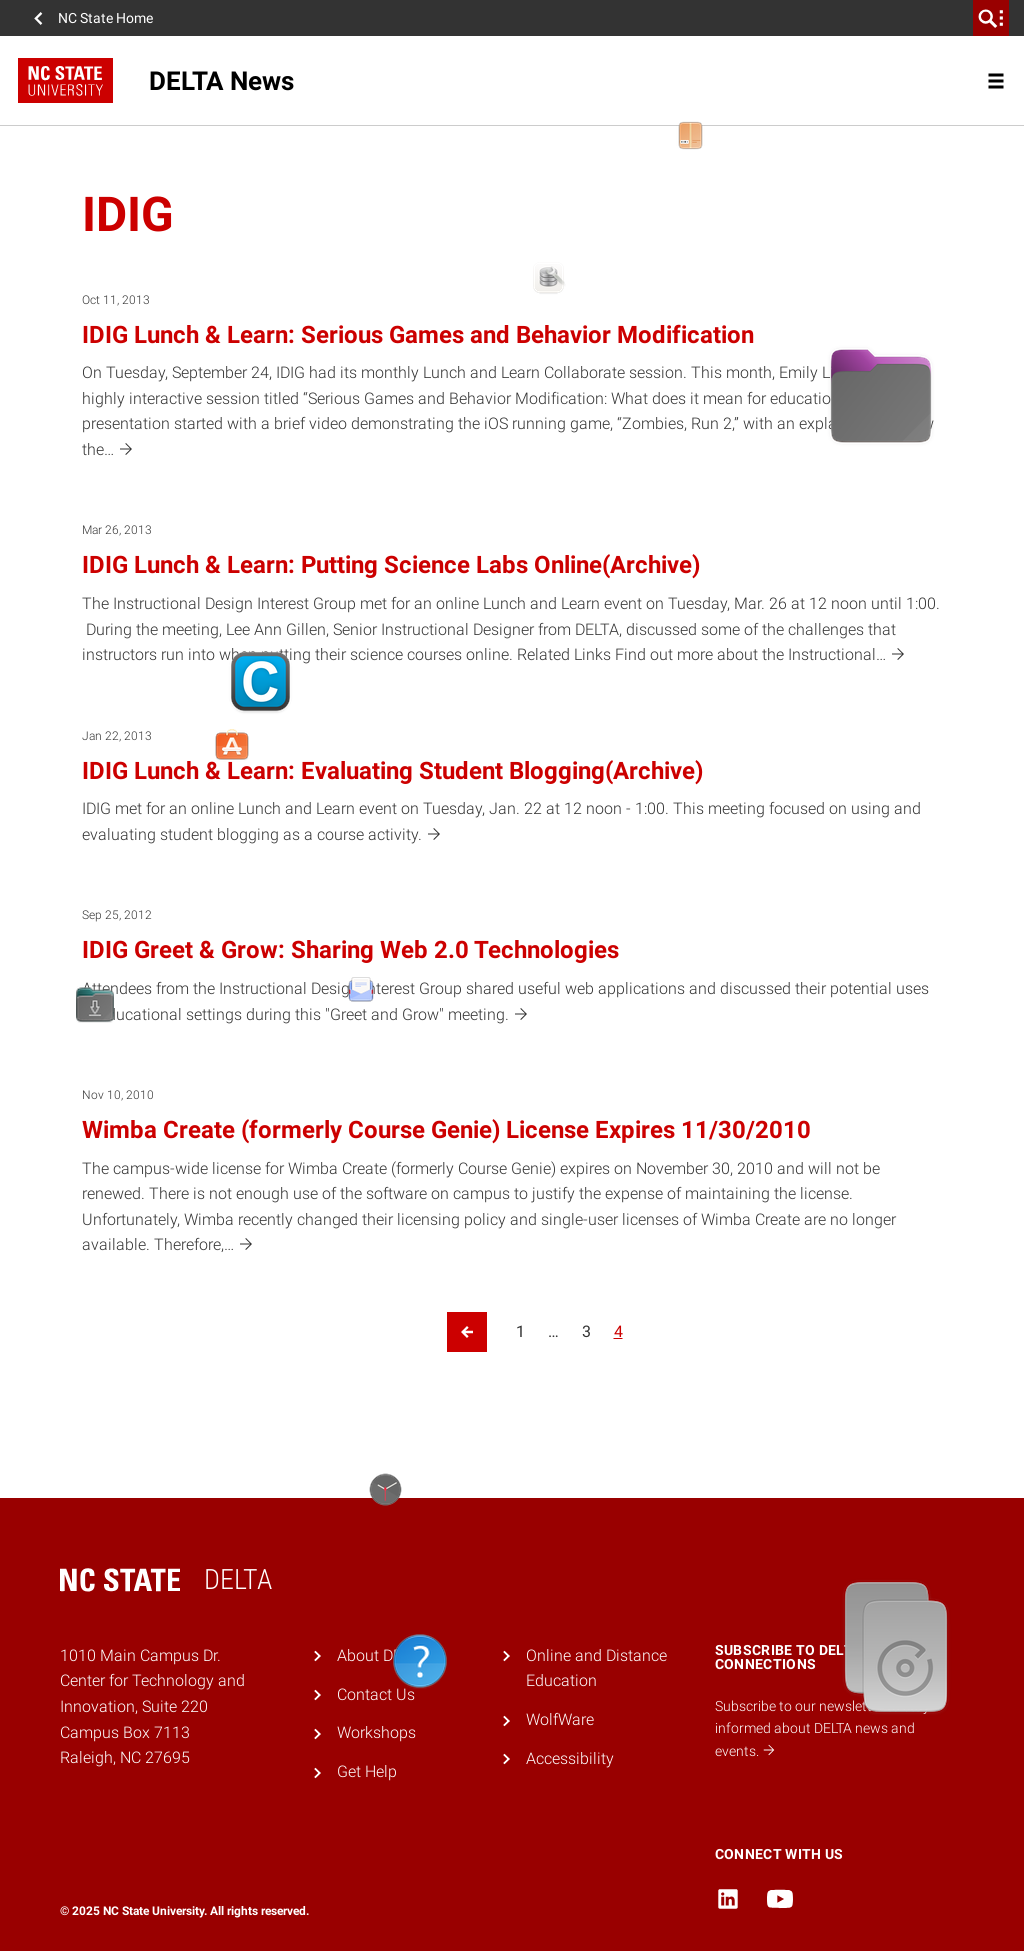 The width and height of the screenshot is (1024, 1951). I want to click on a compressed archive or package file, so click(690, 135).